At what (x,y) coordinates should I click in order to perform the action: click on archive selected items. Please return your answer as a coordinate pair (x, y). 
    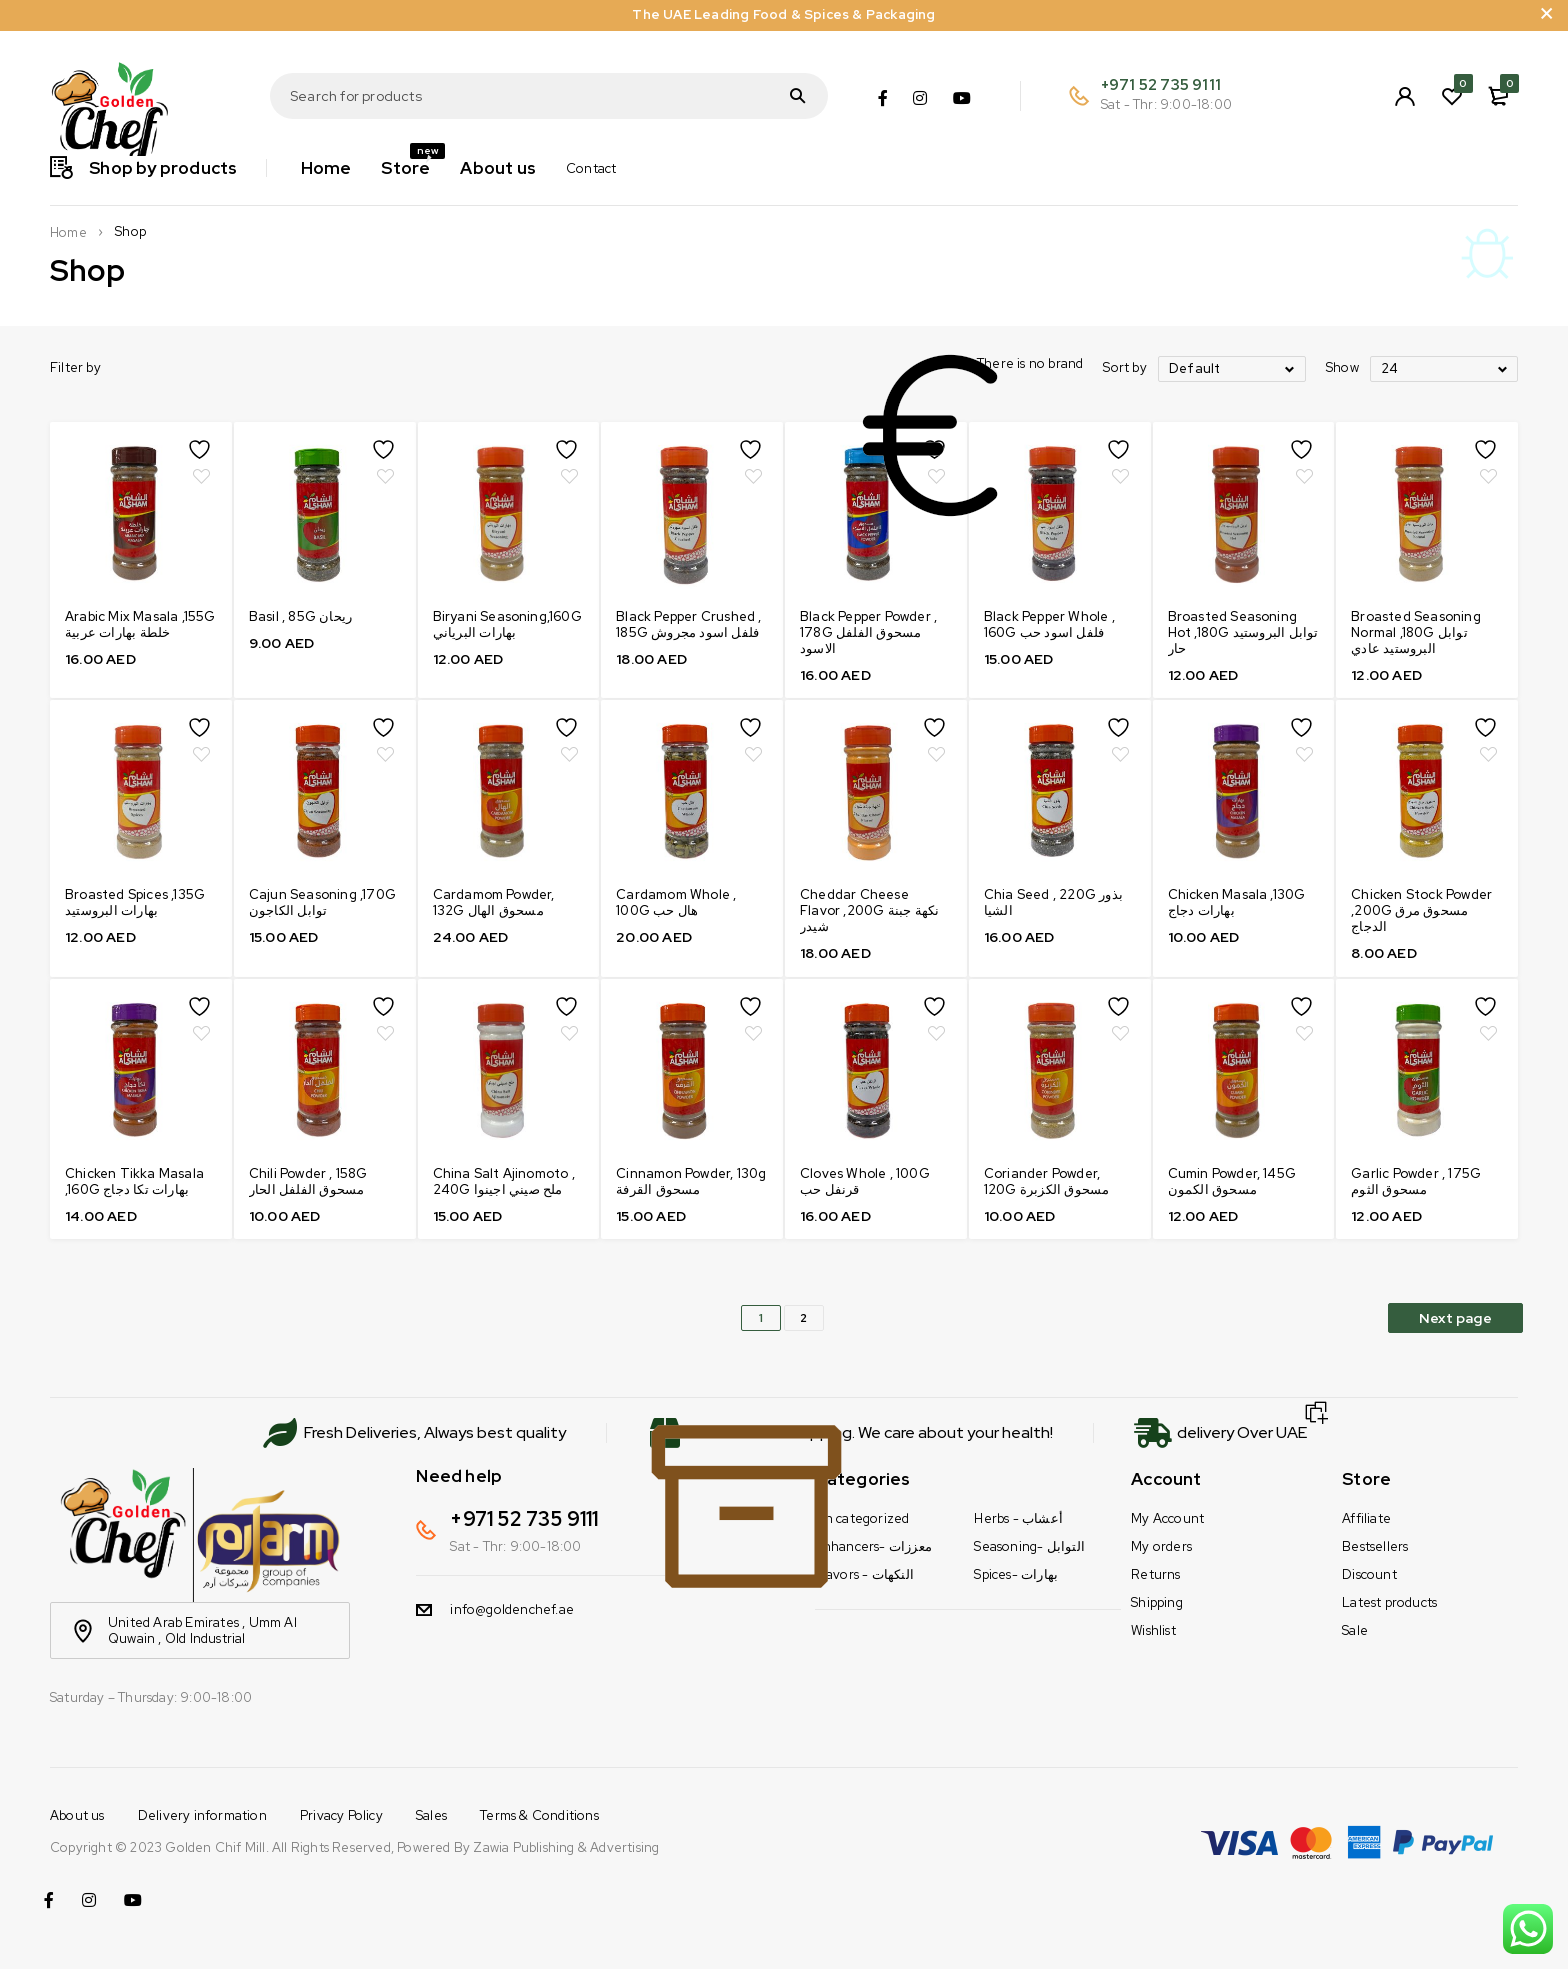
    Looking at the image, I should click on (746, 1506).